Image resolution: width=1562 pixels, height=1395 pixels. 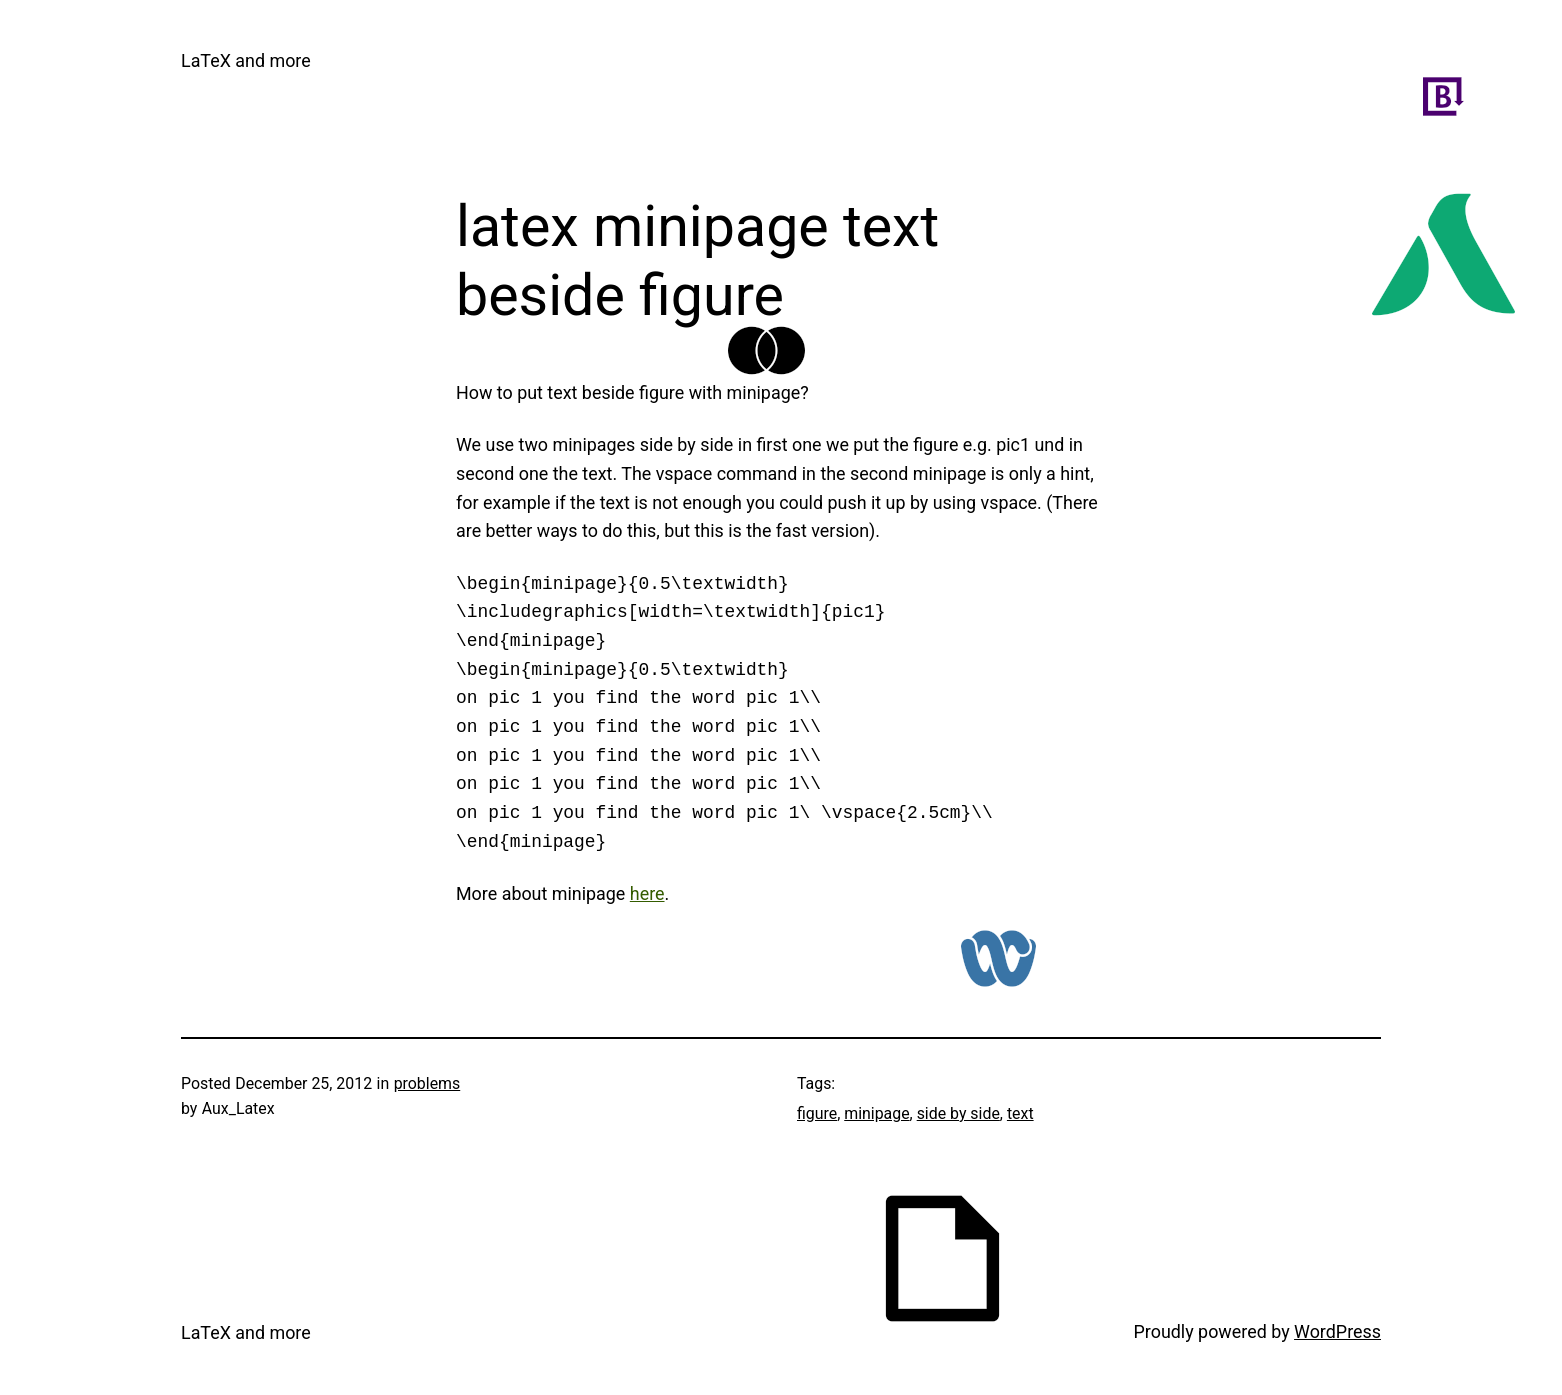 What do you see at coordinates (766, 350) in the screenshot?
I see `pay with mastercard` at bounding box center [766, 350].